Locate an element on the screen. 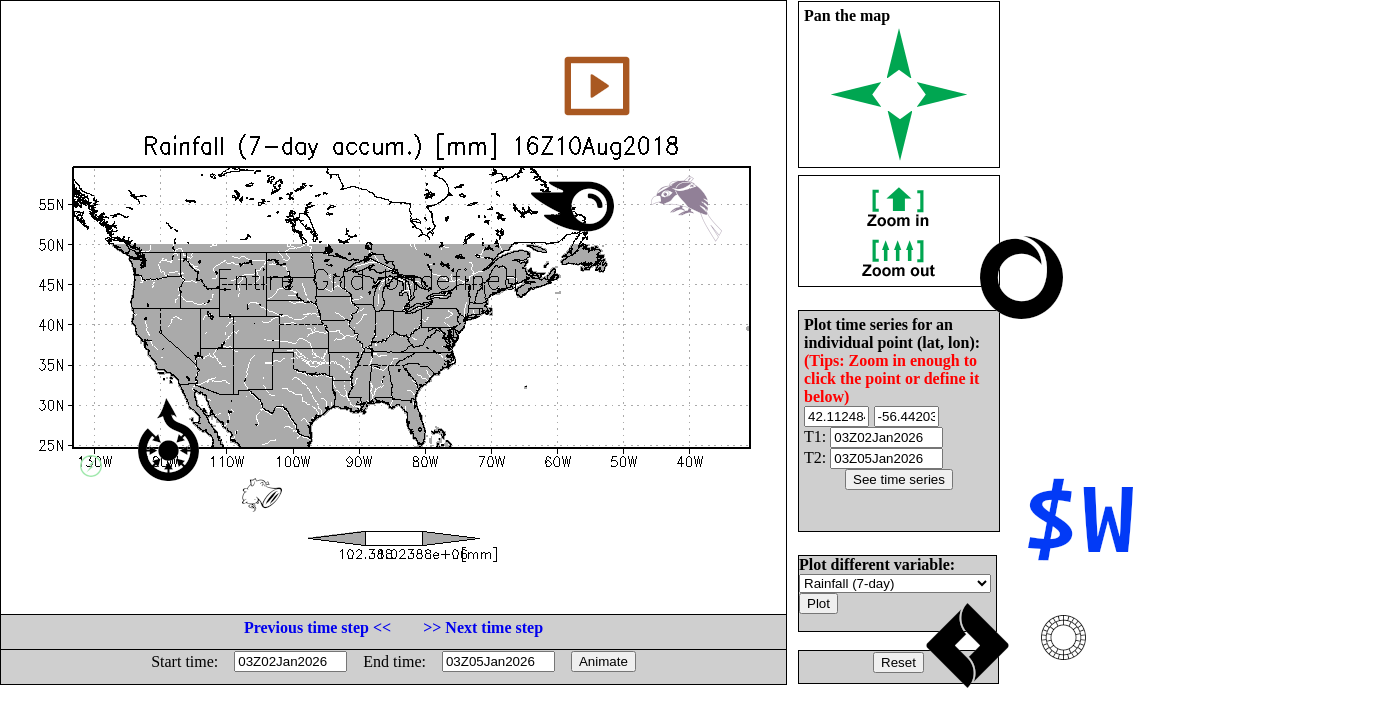  singlestore database service is located at coordinates (1021, 277).